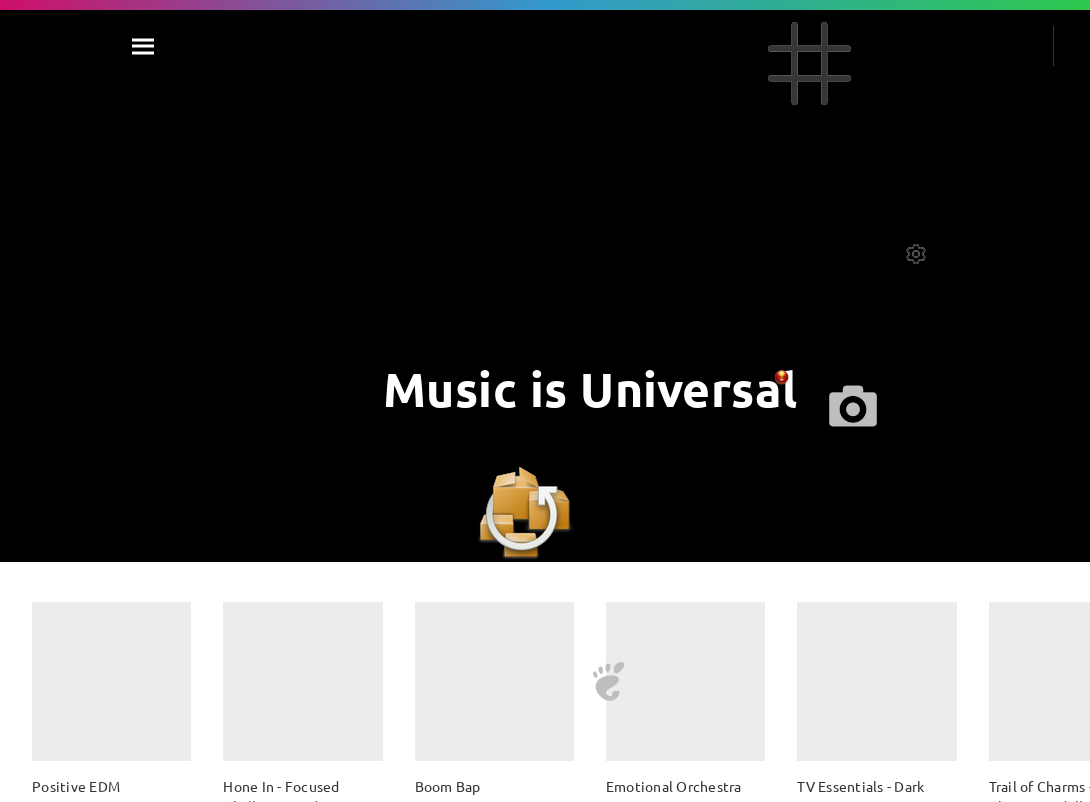  Describe the element at coordinates (853, 406) in the screenshot. I see `open camera to take a photo` at that location.